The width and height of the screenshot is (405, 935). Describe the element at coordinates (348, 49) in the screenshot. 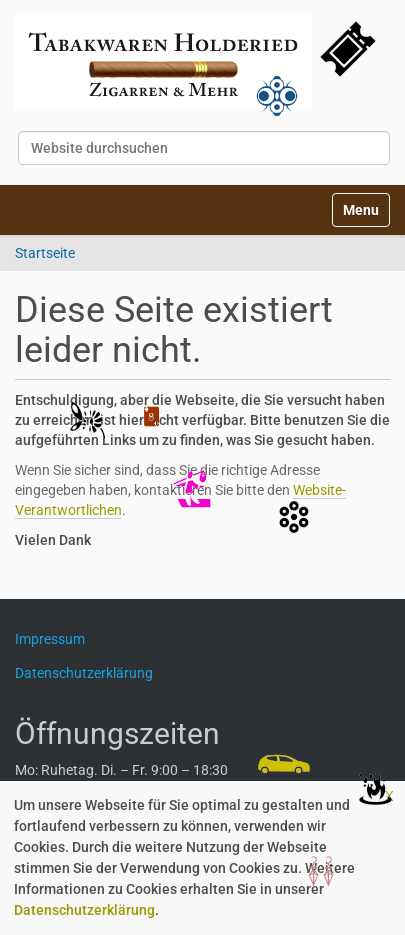

I see `view your tickets or passes` at that location.